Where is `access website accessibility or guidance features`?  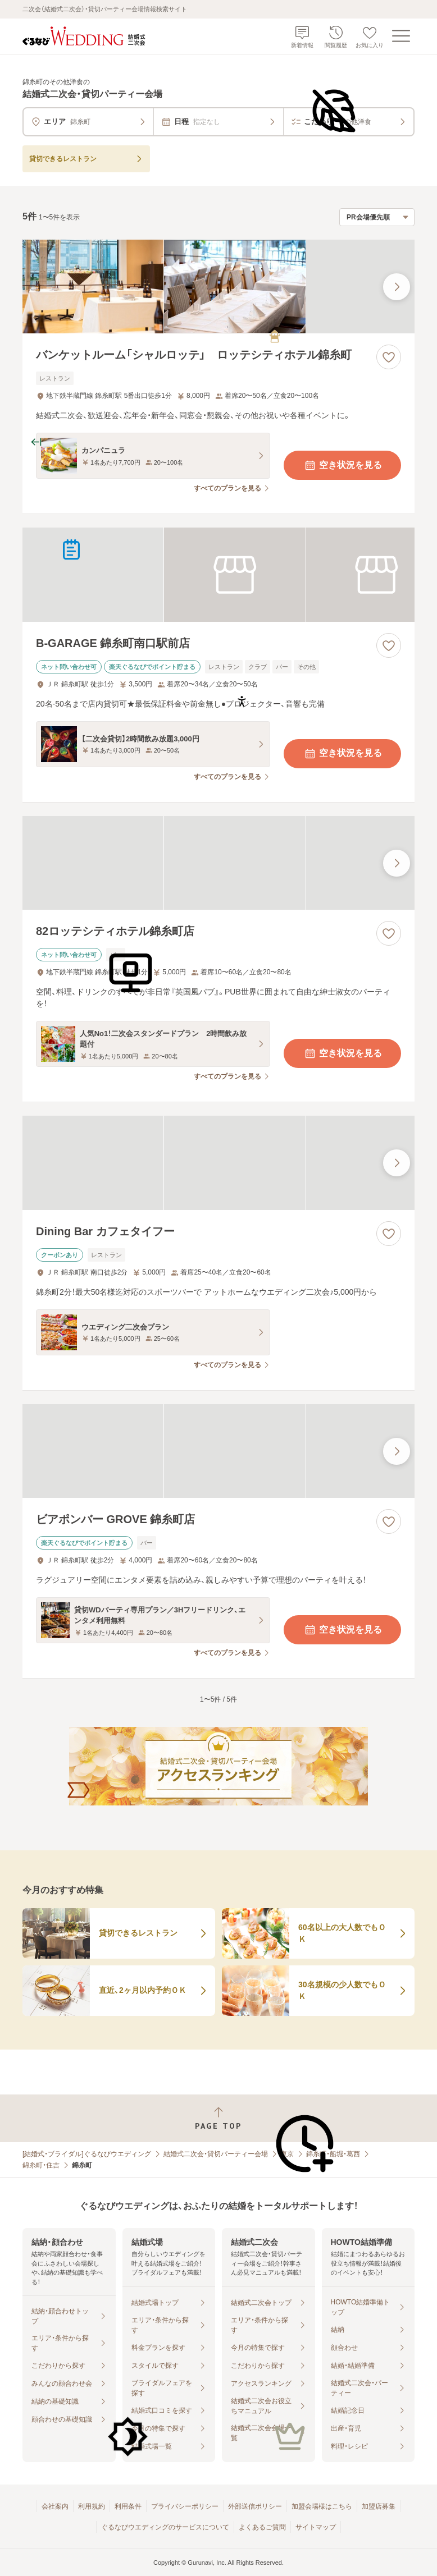 access website accessibility or guidance features is located at coordinates (275, 337).